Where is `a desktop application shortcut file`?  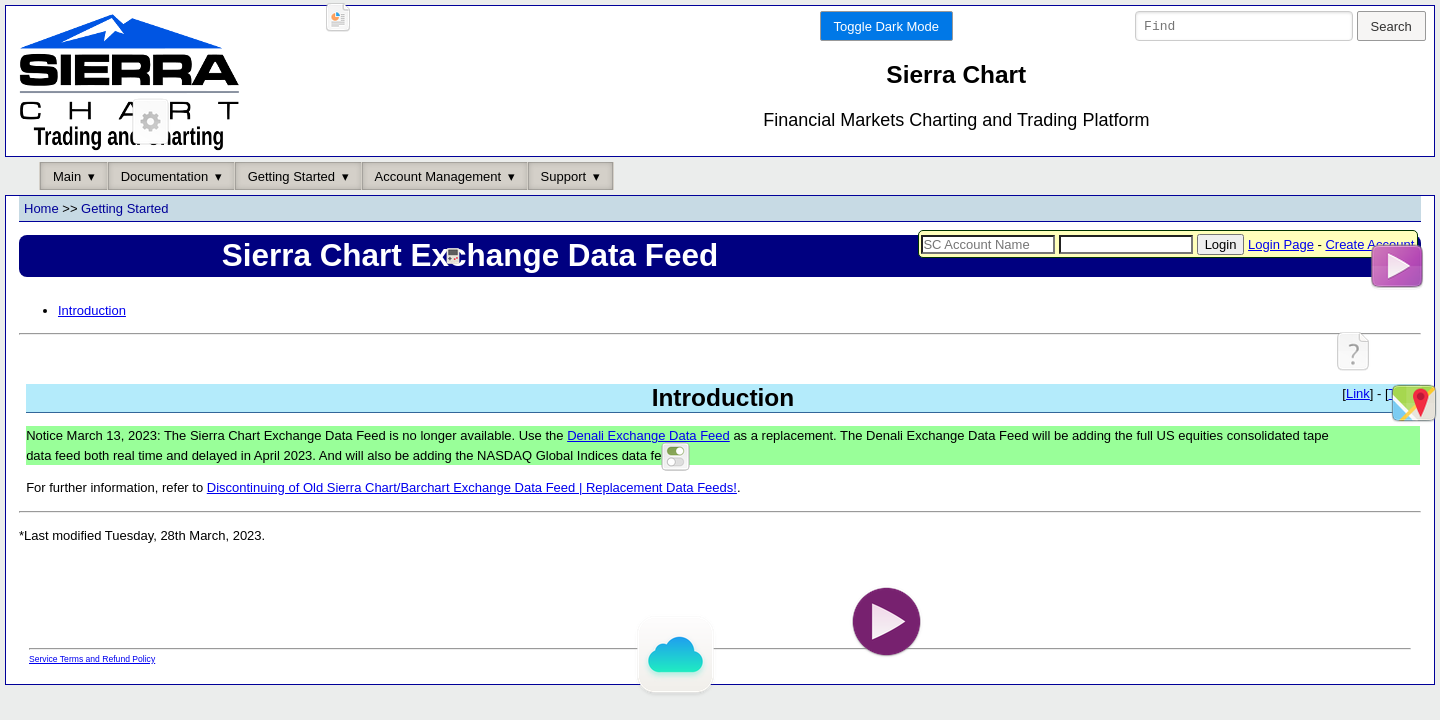
a desktop application shortcut file is located at coordinates (150, 121).